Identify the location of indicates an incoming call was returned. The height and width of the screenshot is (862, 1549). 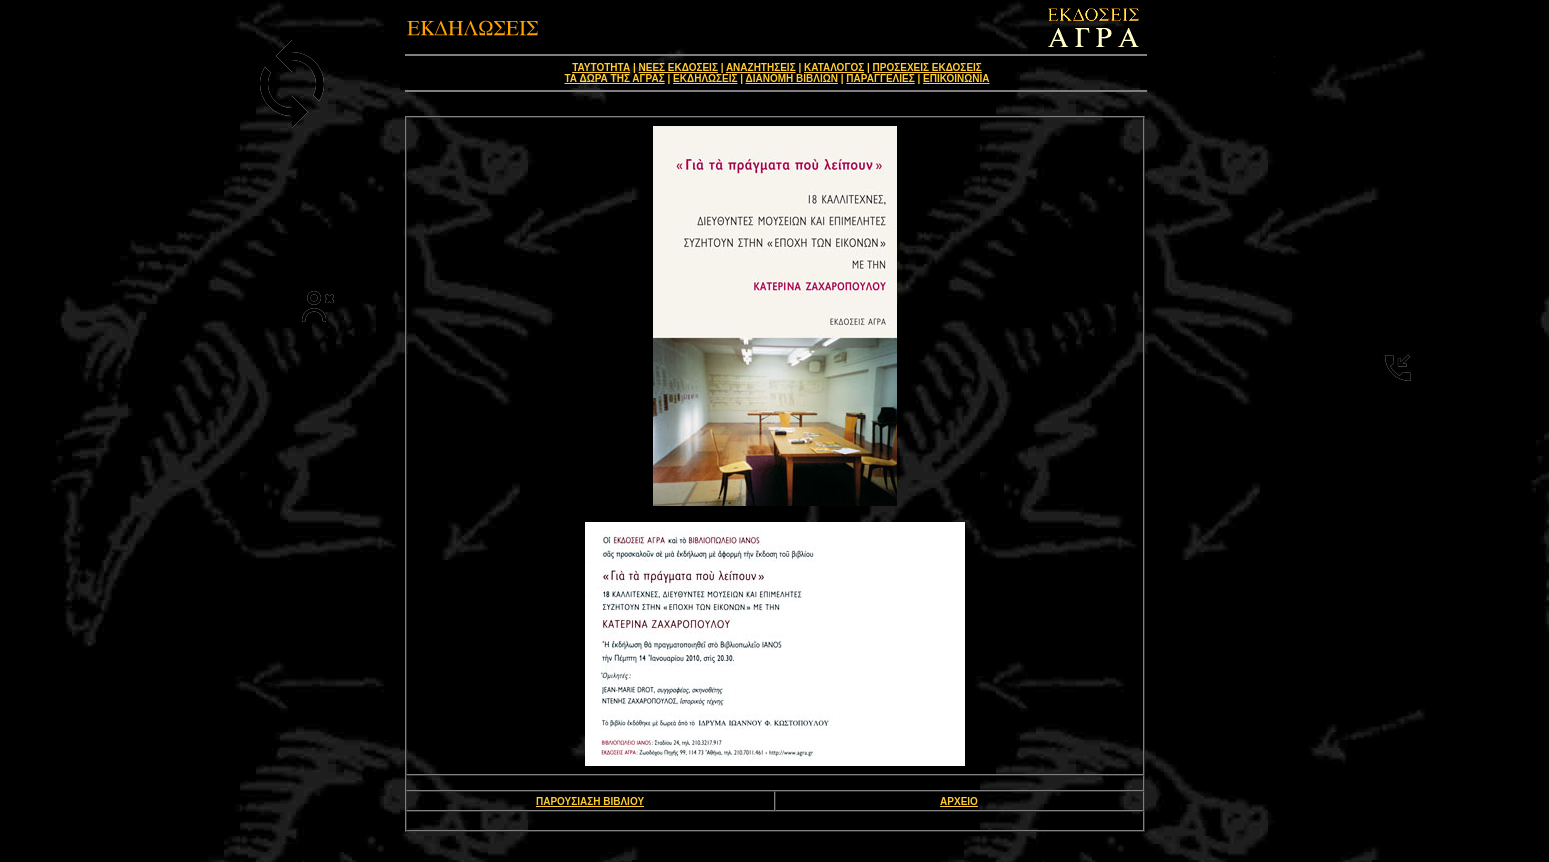
(1398, 368).